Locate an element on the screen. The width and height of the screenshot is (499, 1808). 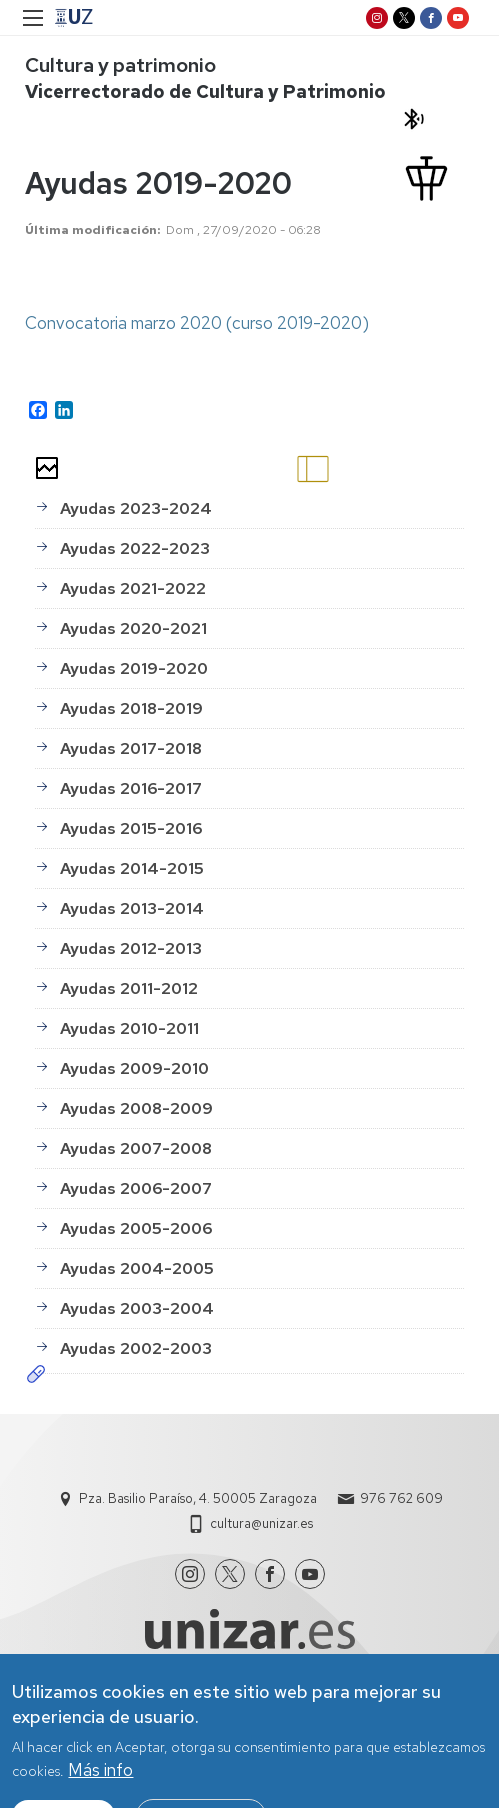
view medication information is located at coordinates (36, 1374).